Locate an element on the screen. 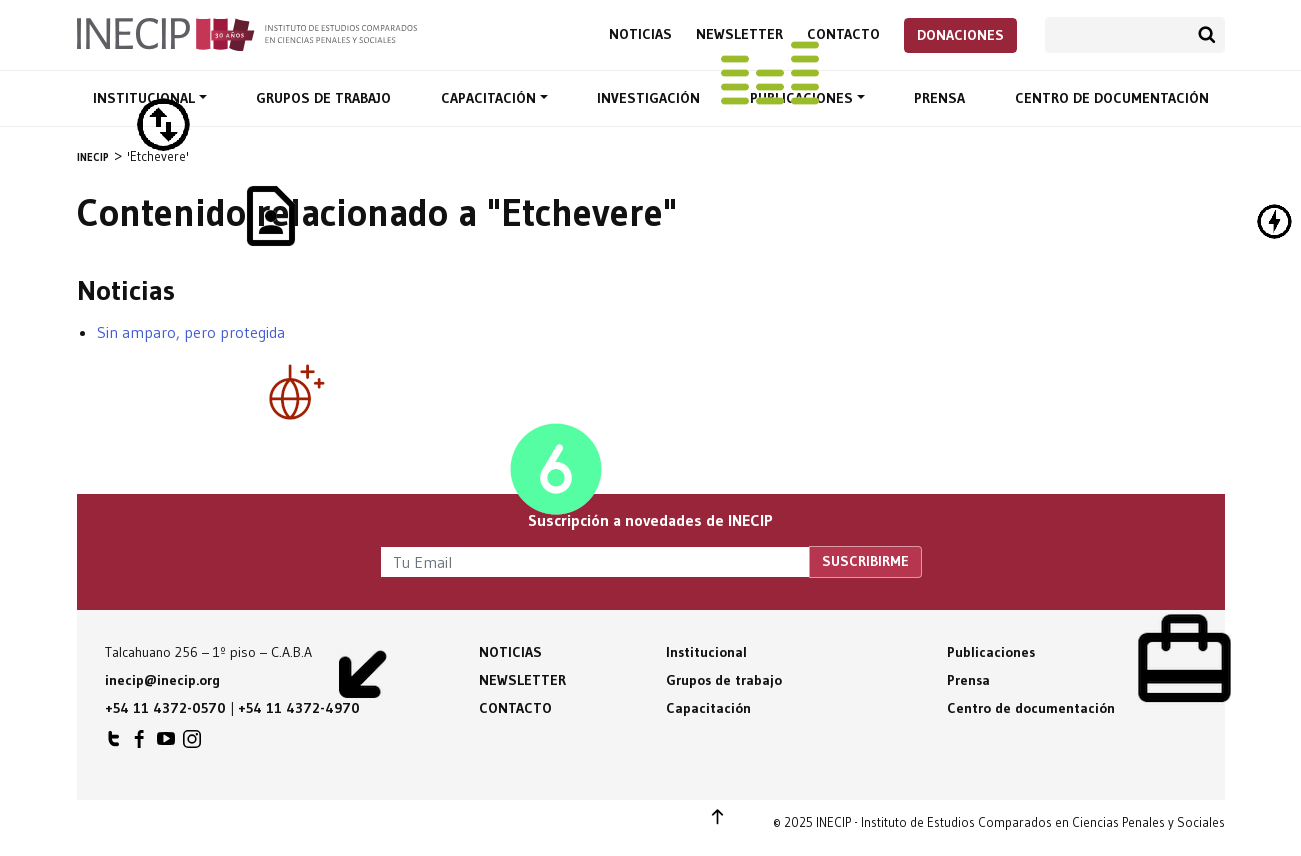 The image size is (1301, 856). access travel documents or itinerary is located at coordinates (1184, 660).